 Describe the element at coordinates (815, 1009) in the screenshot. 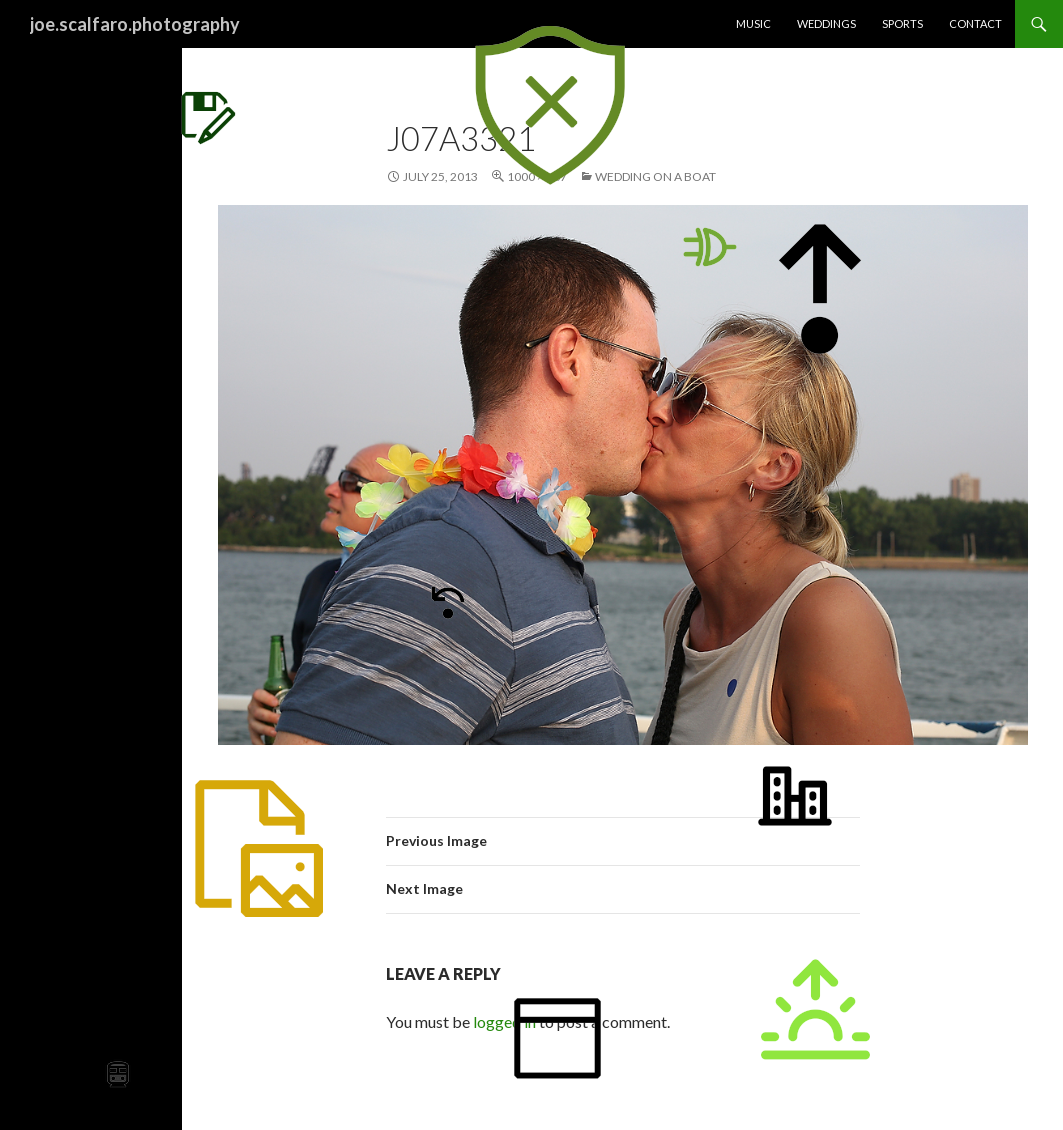

I see `indicates sunrise or morning time` at that location.